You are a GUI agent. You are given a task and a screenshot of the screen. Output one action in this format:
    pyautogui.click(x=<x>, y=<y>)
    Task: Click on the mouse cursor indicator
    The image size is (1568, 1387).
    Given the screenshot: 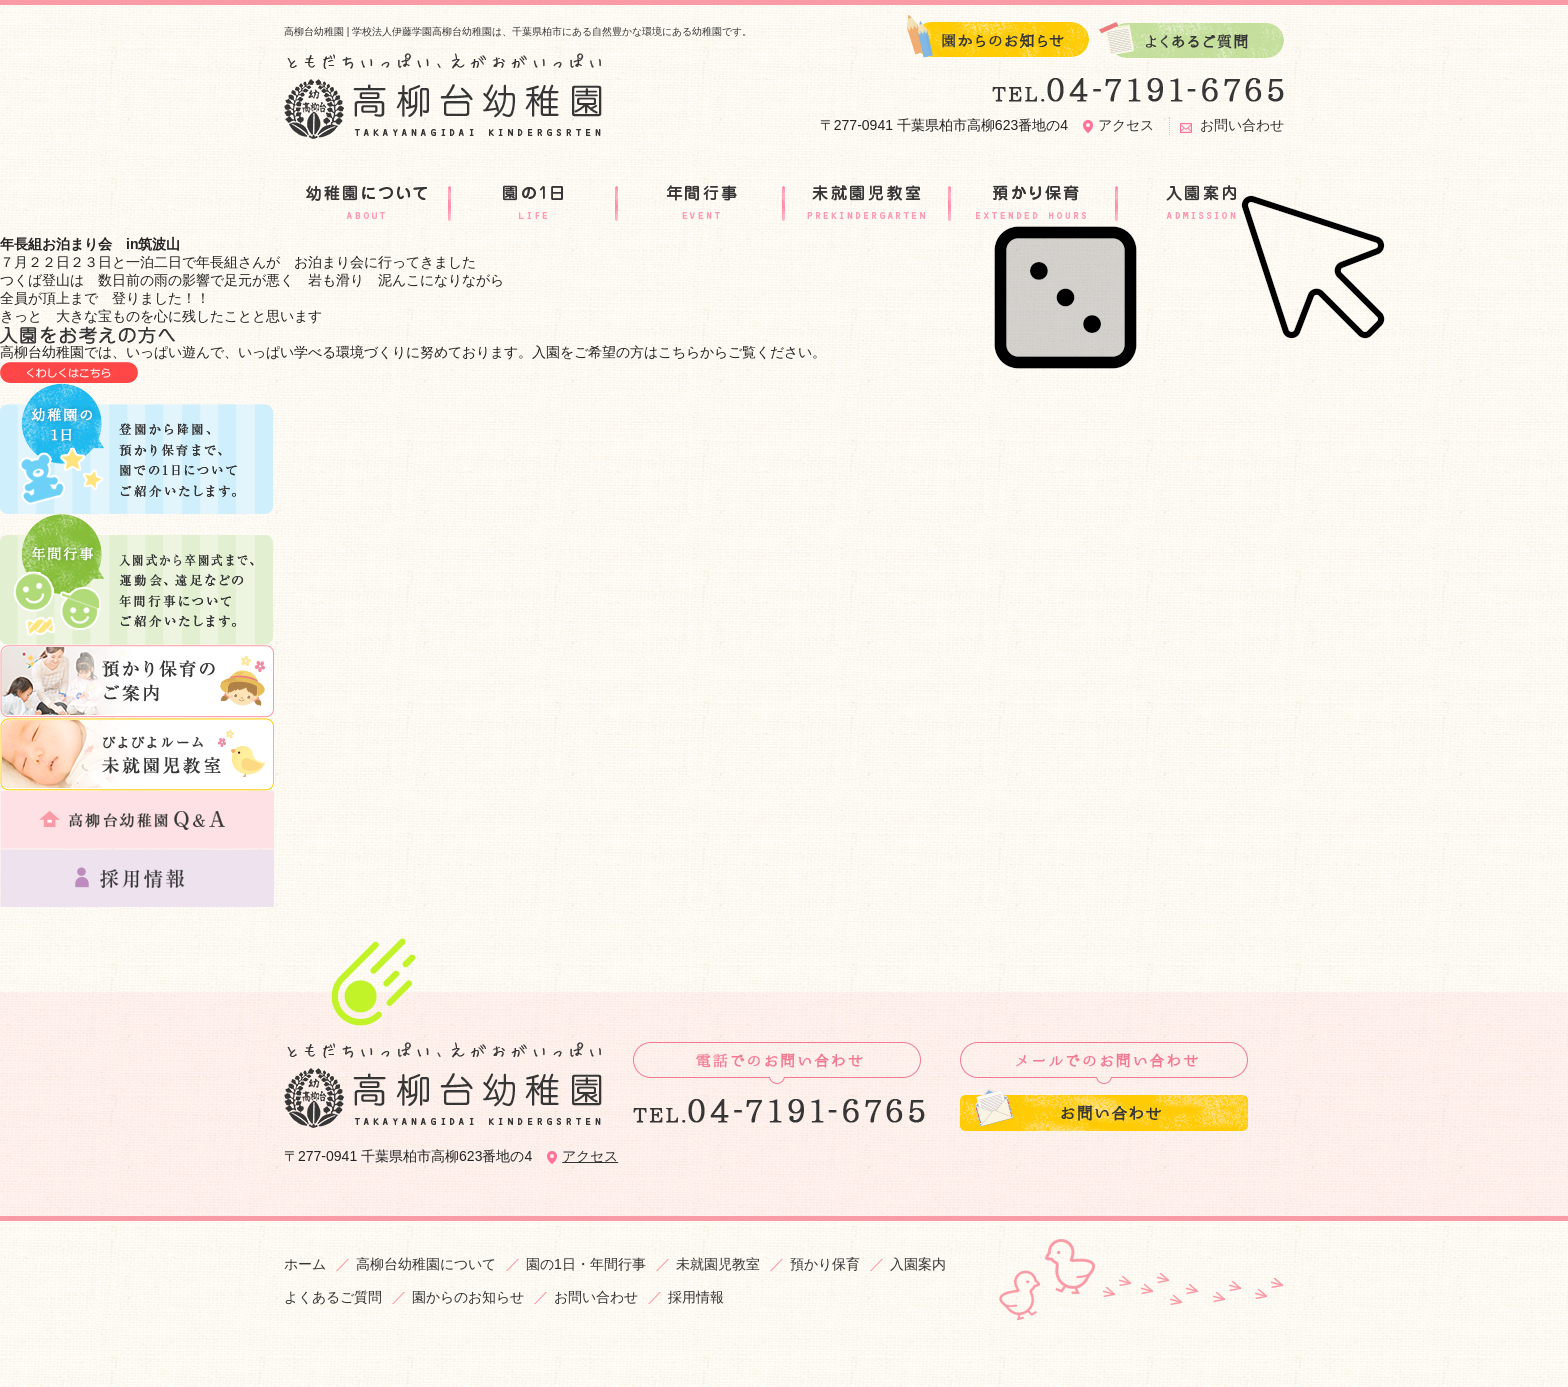 What is the action you would take?
    pyautogui.click(x=1313, y=267)
    